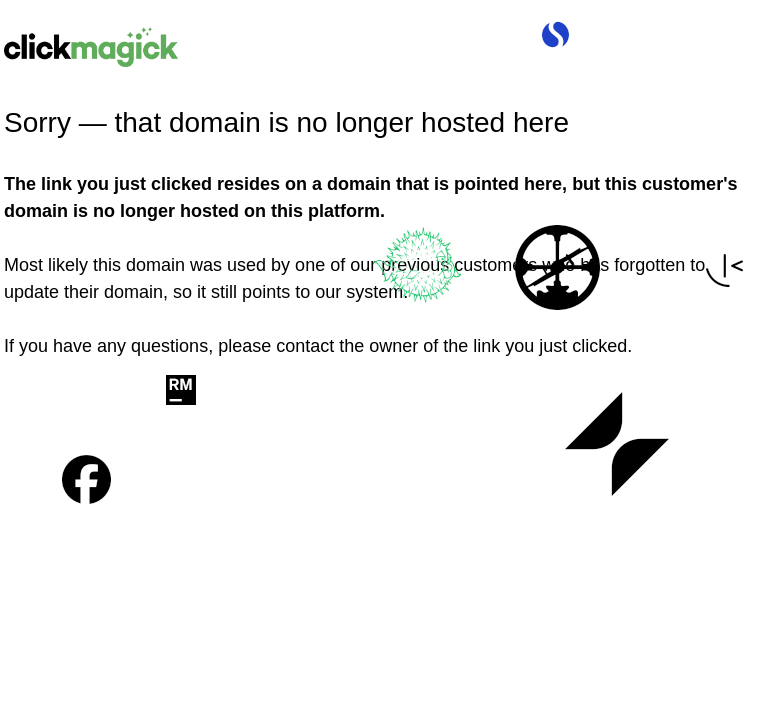  Describe the element at coordinates (724, 270) in the screenshot. I see `visit Frontend Mentor website` at that location.